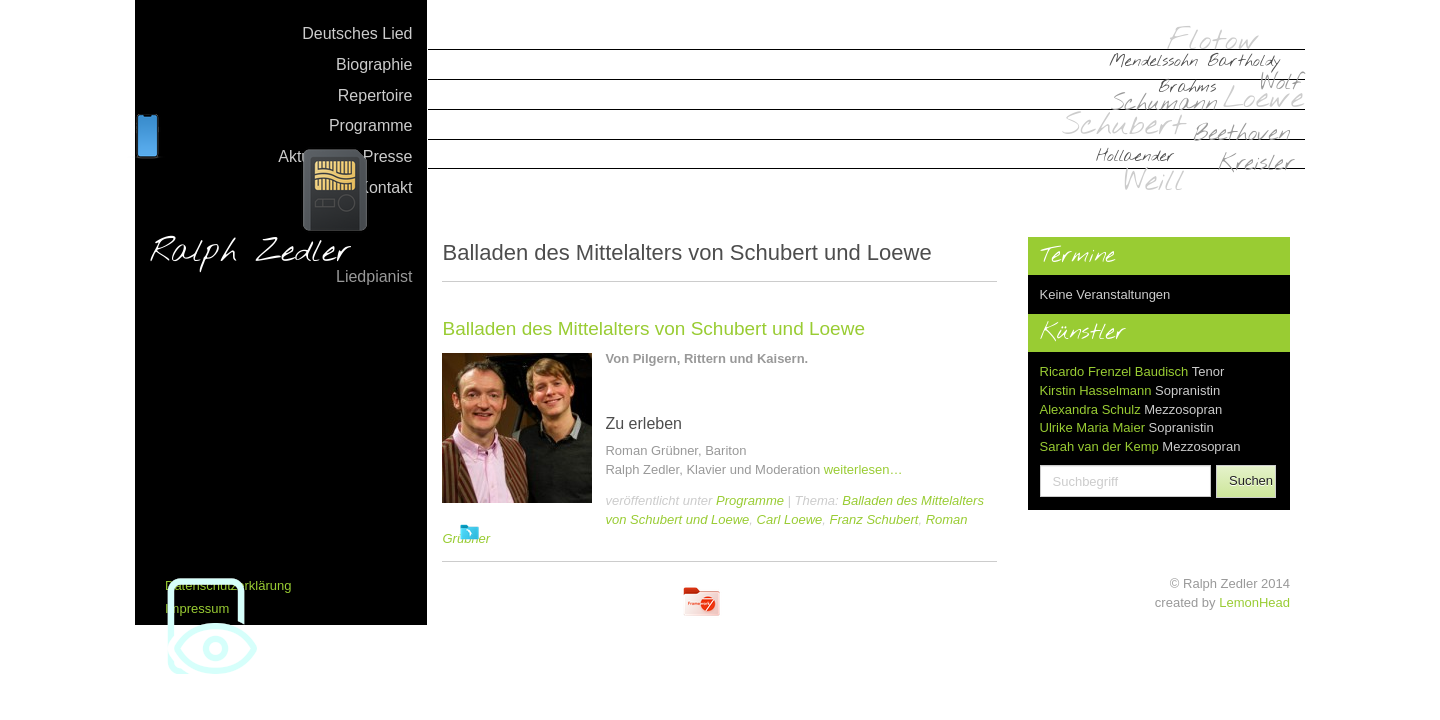 The width and height of the screenshot is (1440, 720). I want to click on open framework7 project folder, so click(701, 602).